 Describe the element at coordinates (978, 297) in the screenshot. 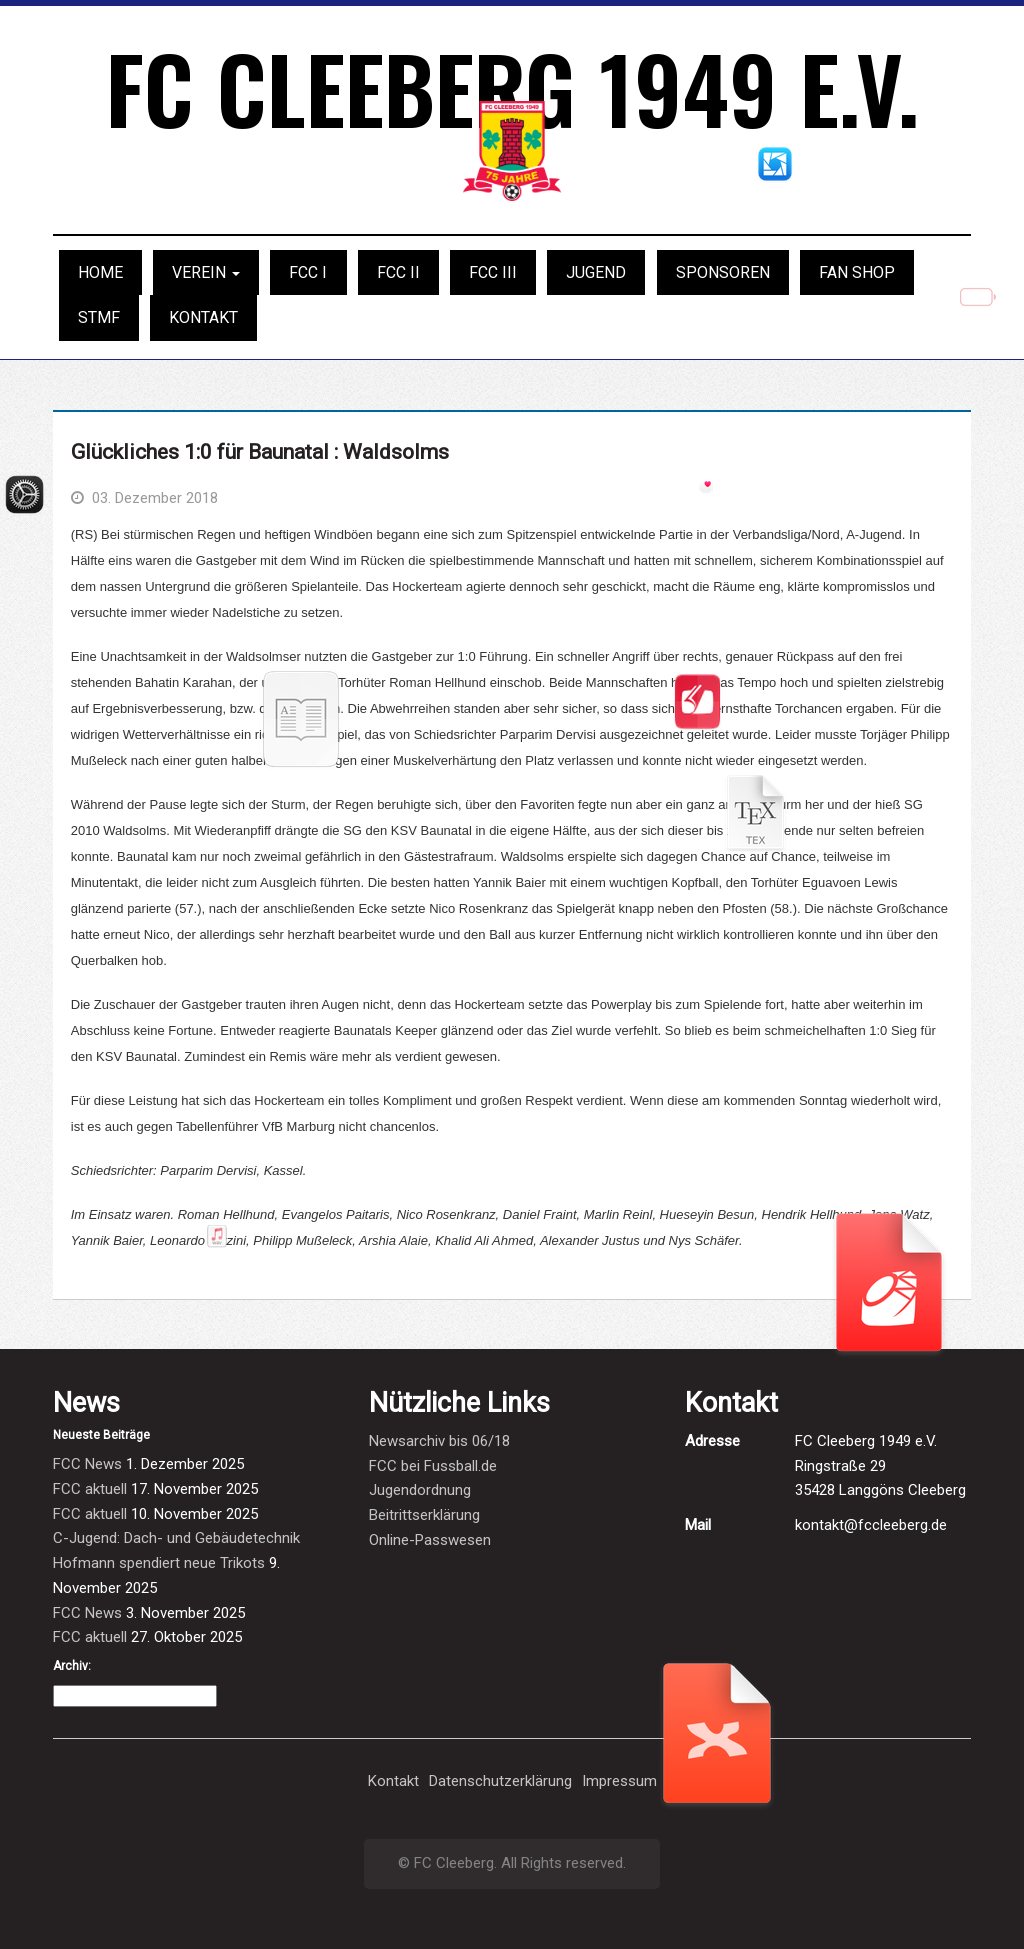

I see `indicates battery is completely empty` at that location.